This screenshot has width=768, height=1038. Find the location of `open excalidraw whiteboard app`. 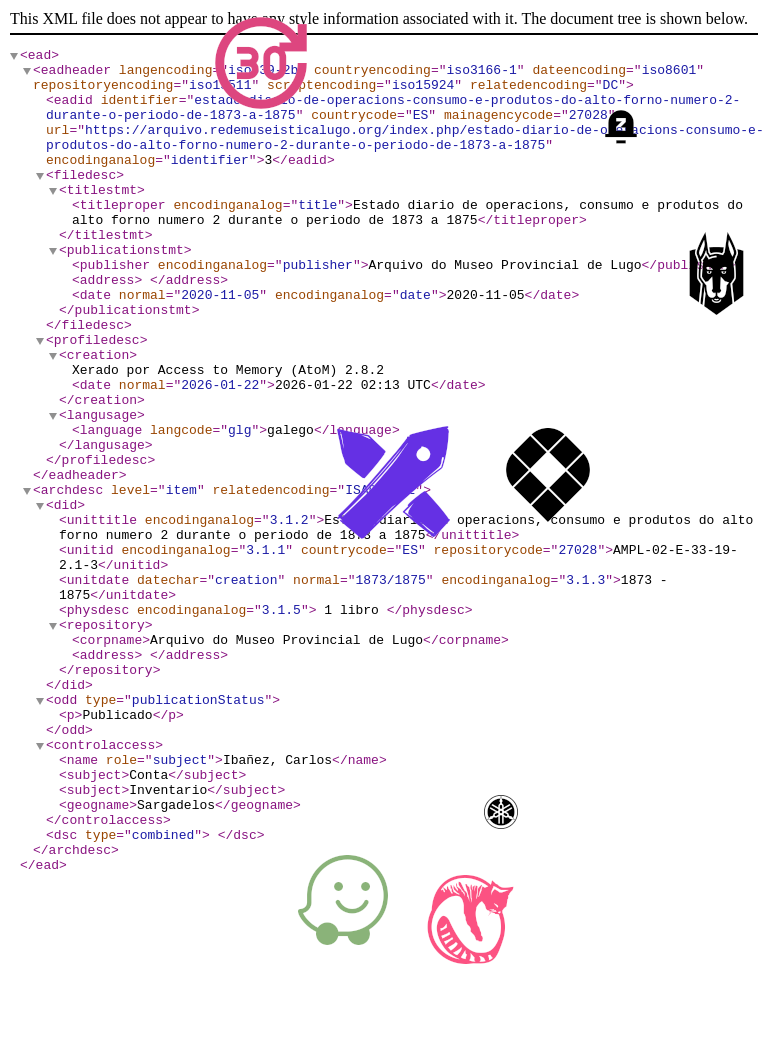

open excalidraw whiteboard app is located at coordinates (393, 482).